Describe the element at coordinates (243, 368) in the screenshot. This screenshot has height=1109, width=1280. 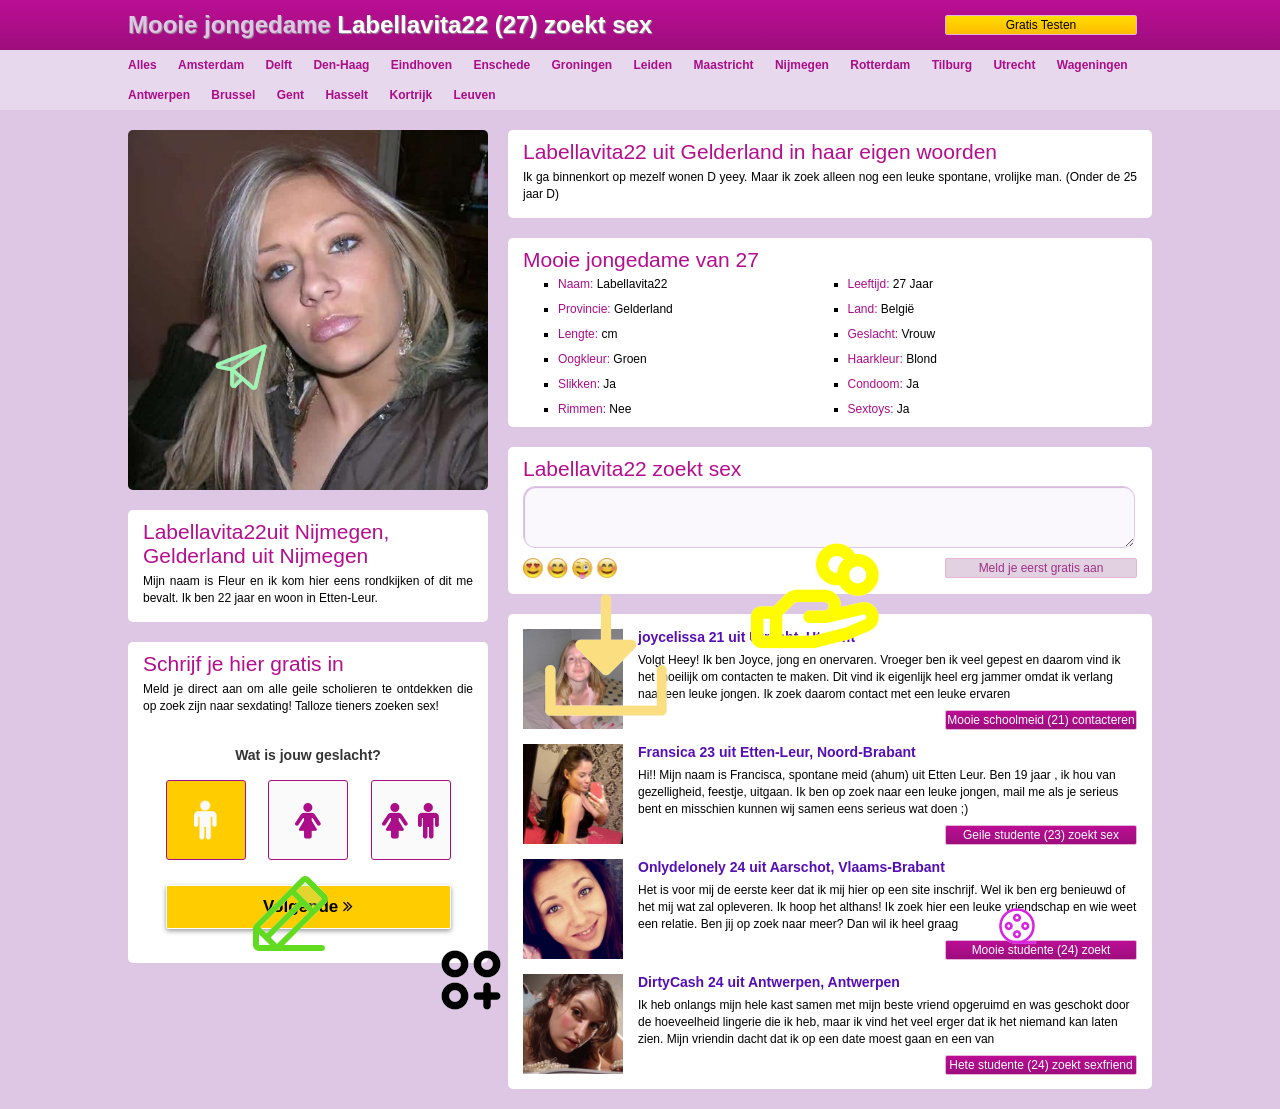
I see `open Telegram messaging app` at that location.